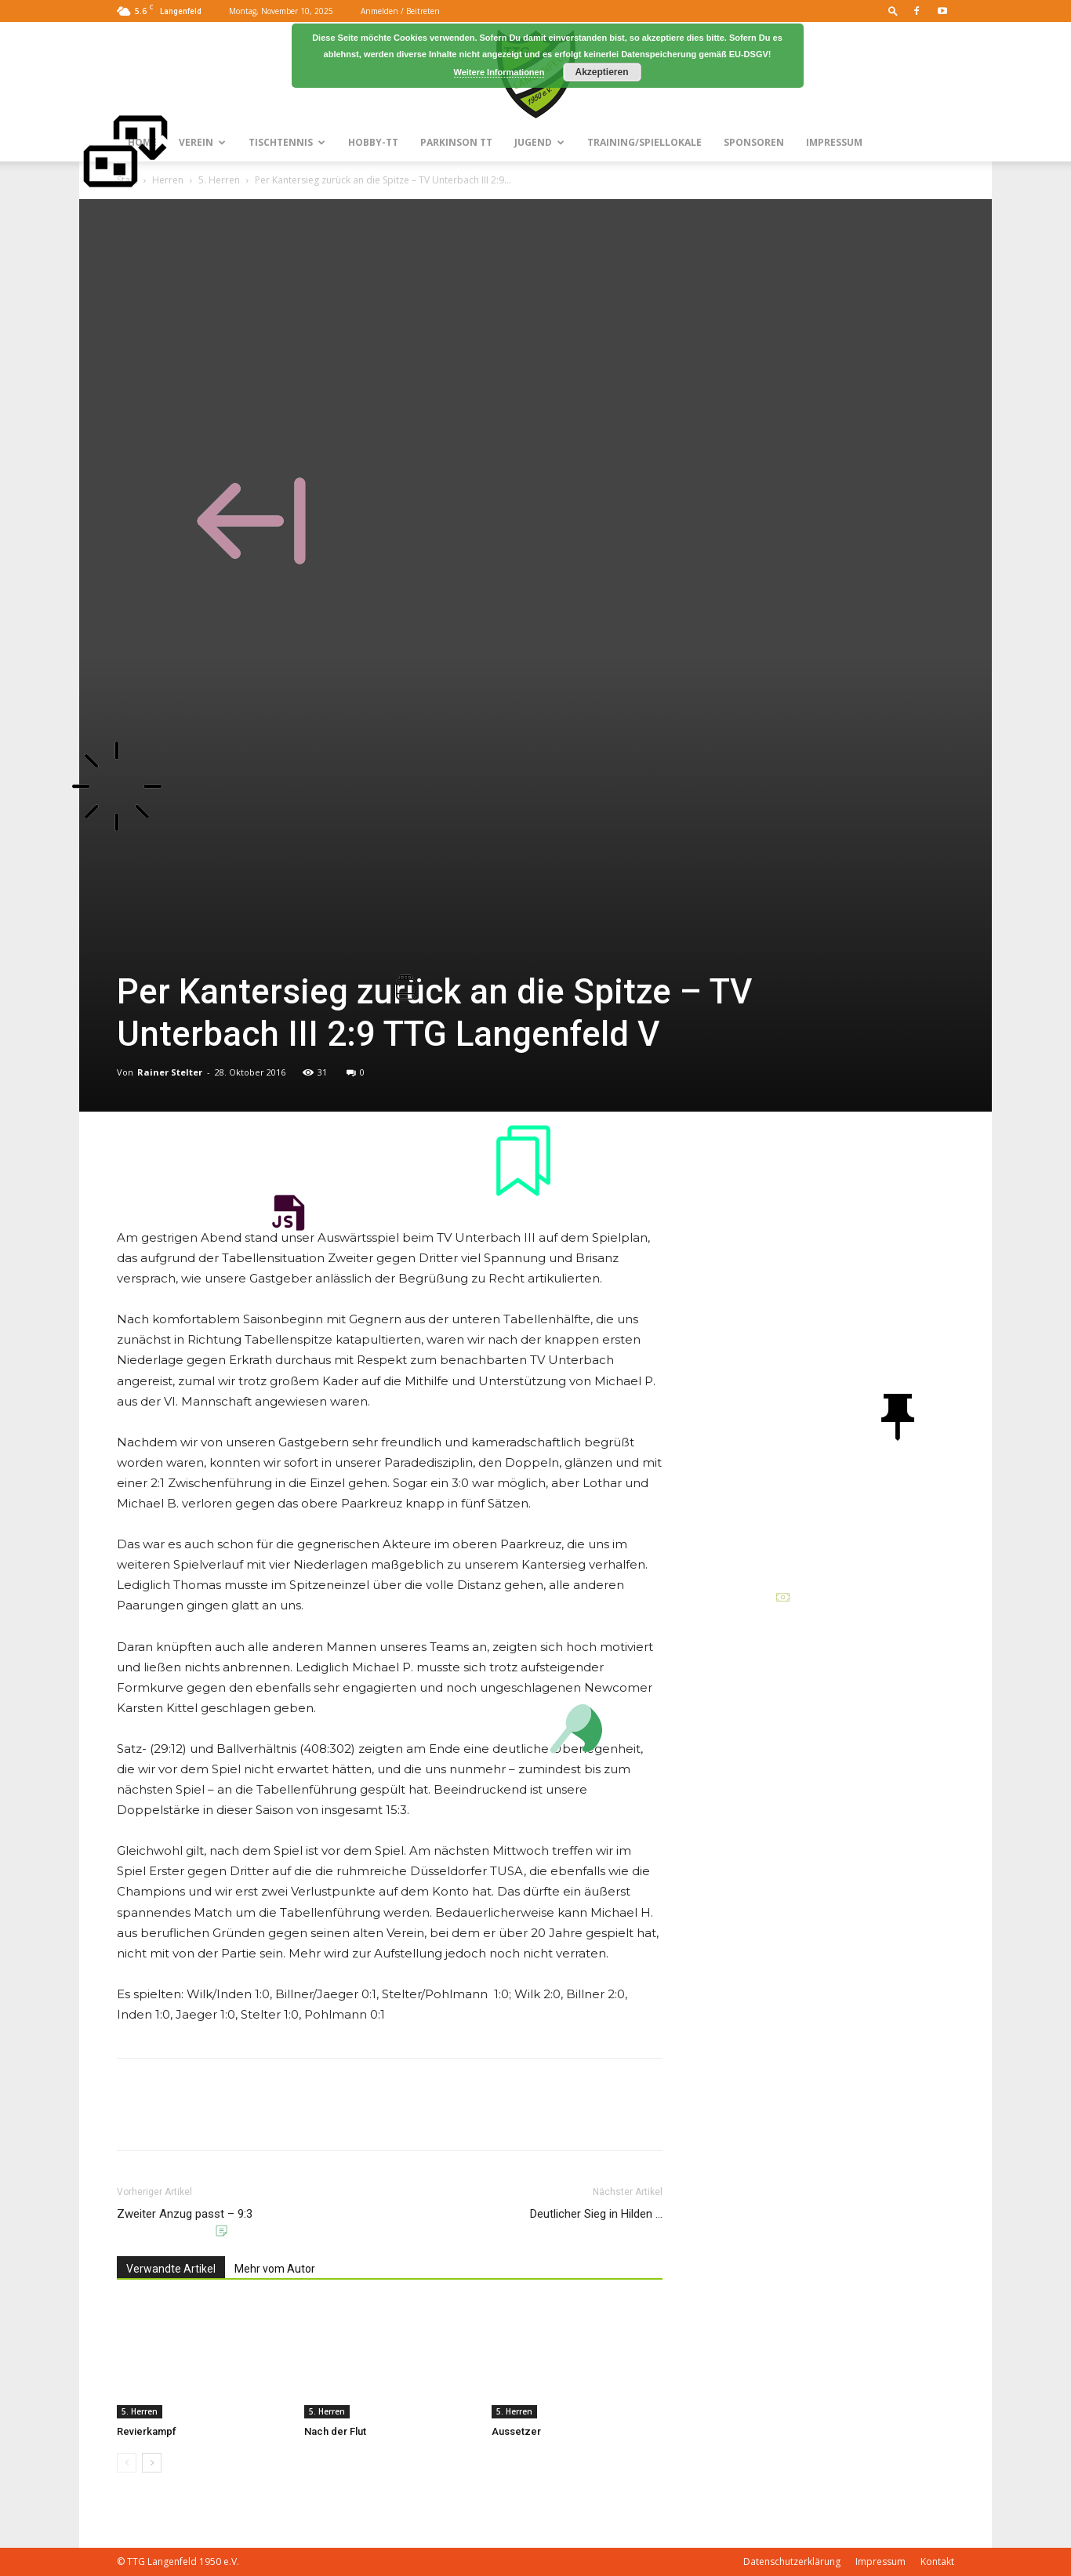  Describe the element at coordinates (117, 786) in the screenshot. I see `indicates loading or processing in progress` at that location.